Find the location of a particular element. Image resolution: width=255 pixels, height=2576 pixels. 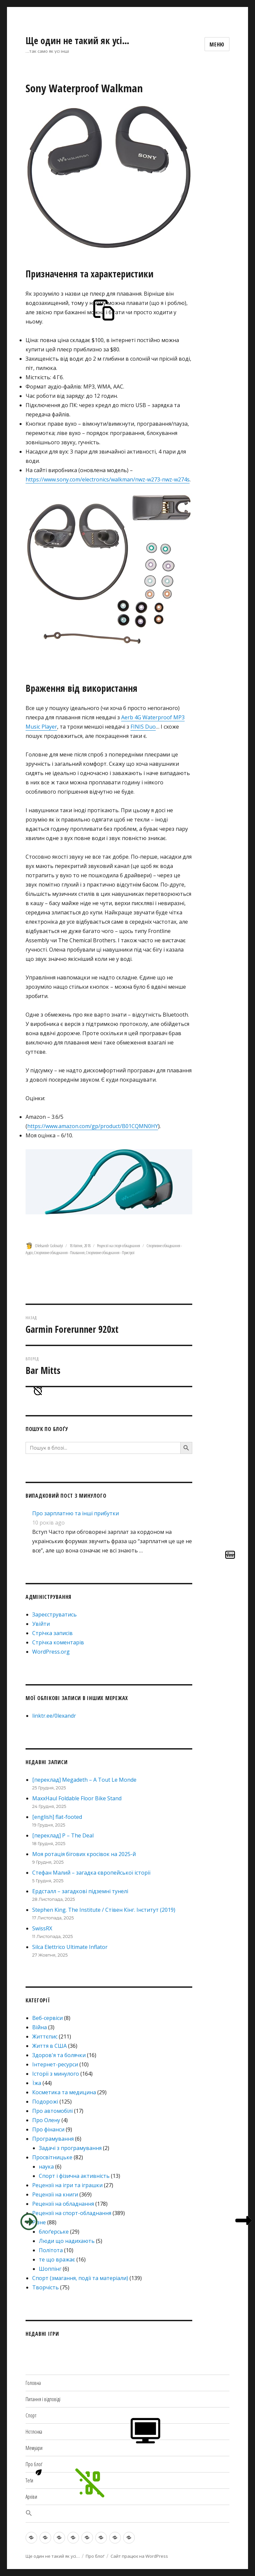

proceed to the next step is located at coordinates (243, 2220).